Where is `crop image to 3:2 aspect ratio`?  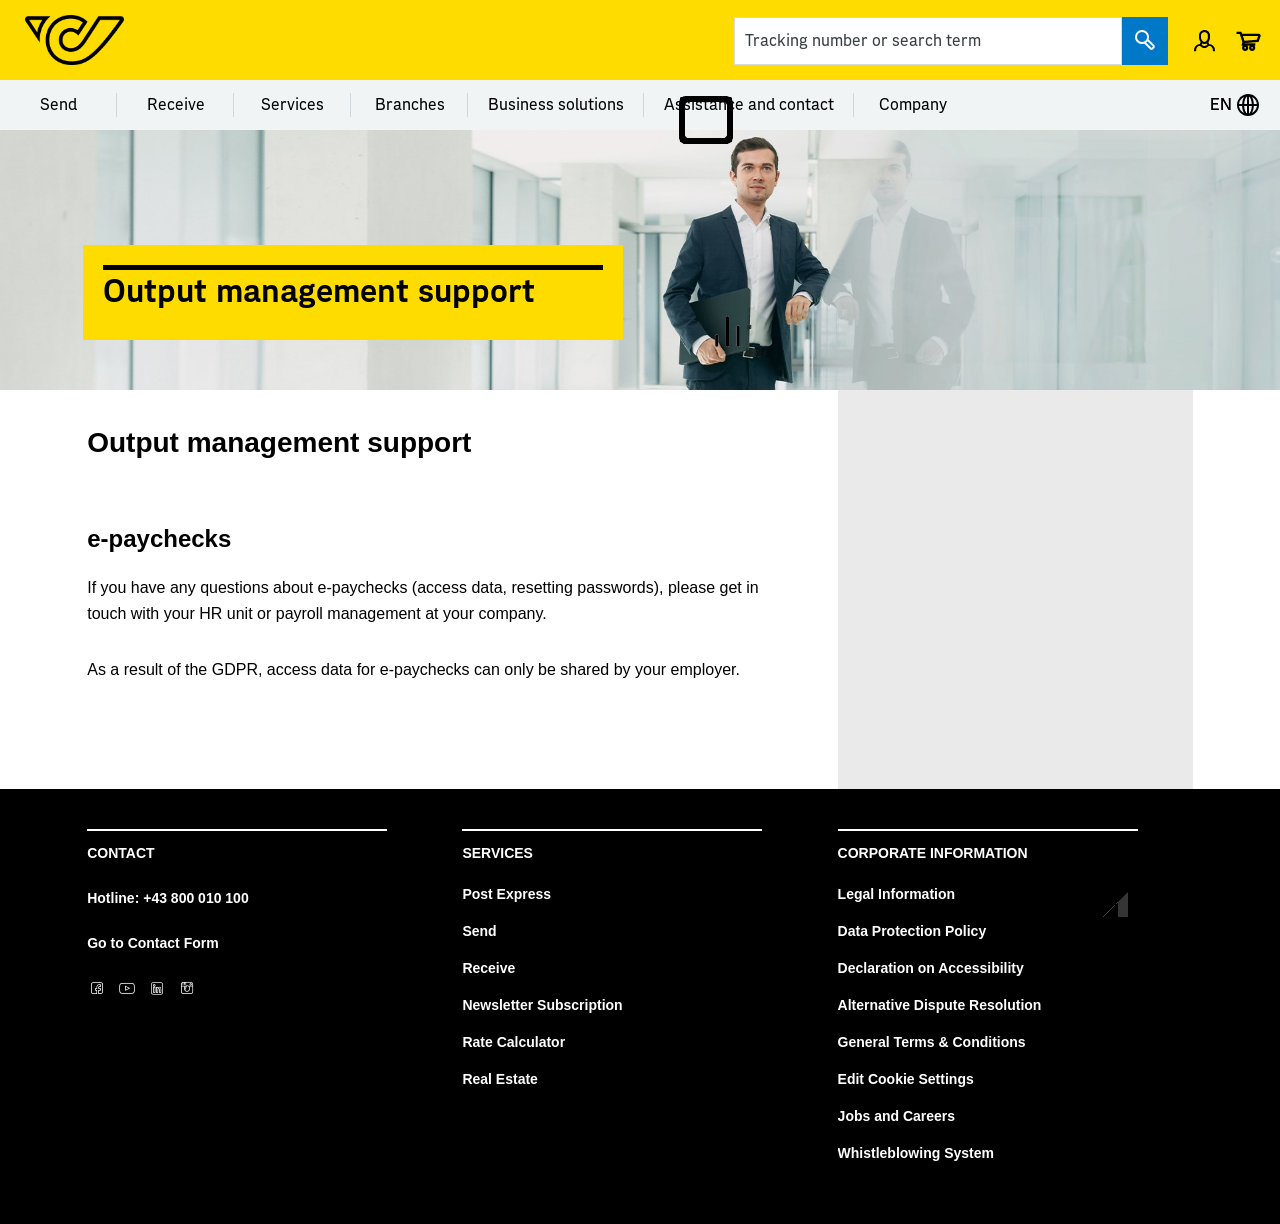
crop image to 3:2 aspect ratio is located at coordinates (706, 120).